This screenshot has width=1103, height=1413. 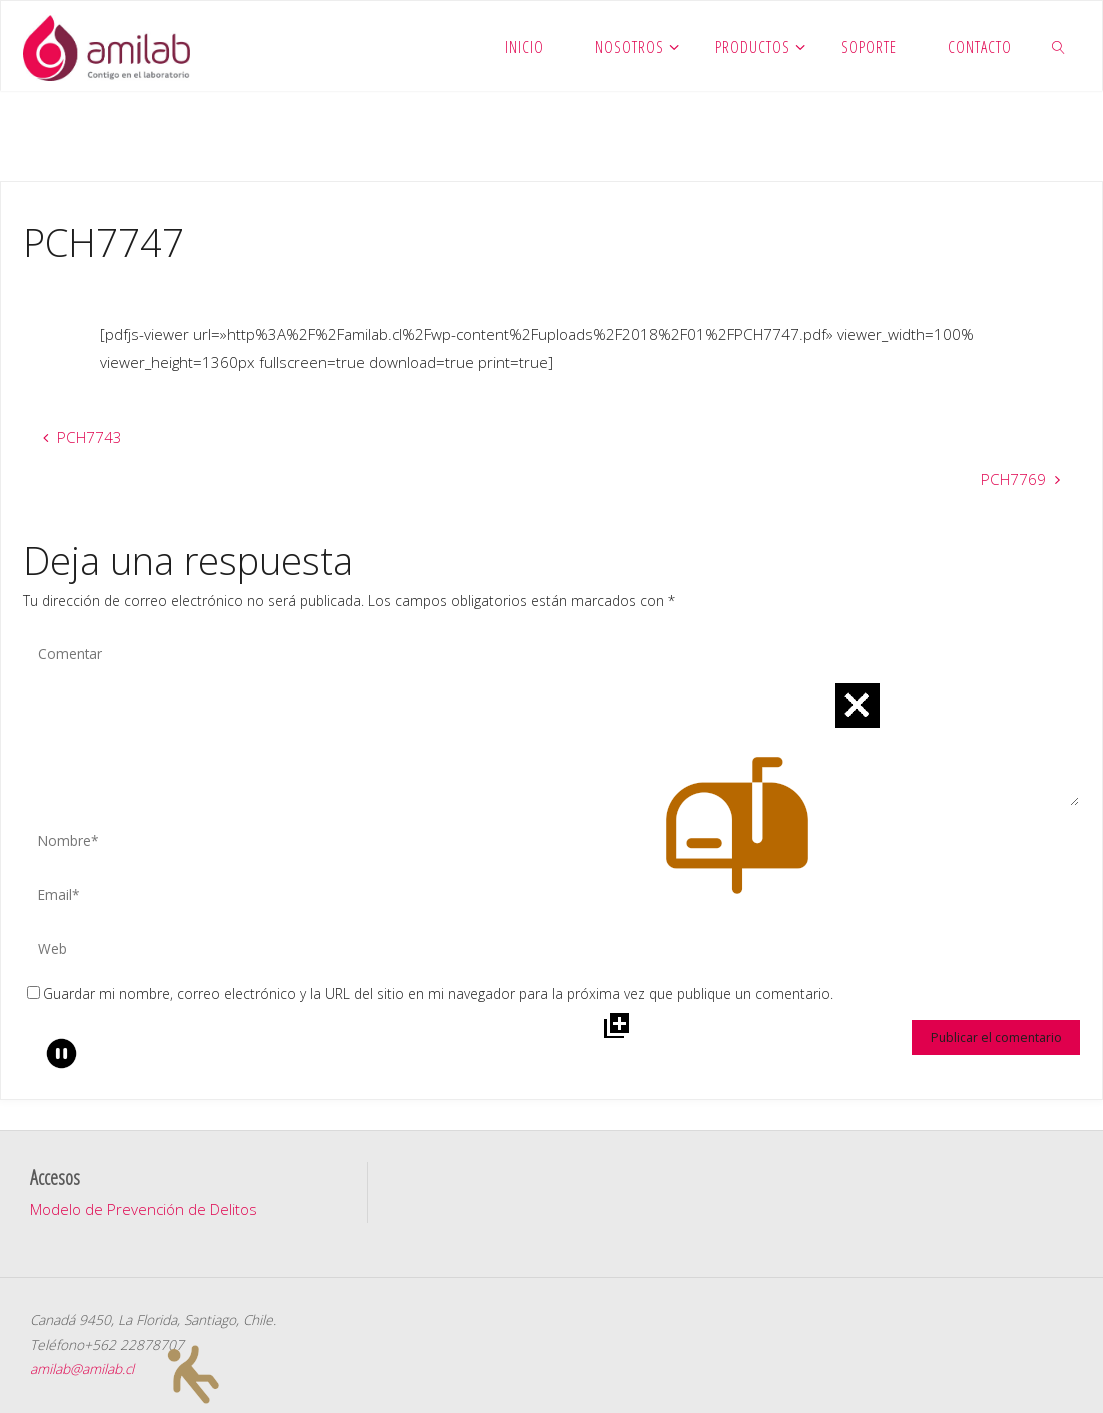 I want to click on pause media playback, so click(x=61, y=1053).